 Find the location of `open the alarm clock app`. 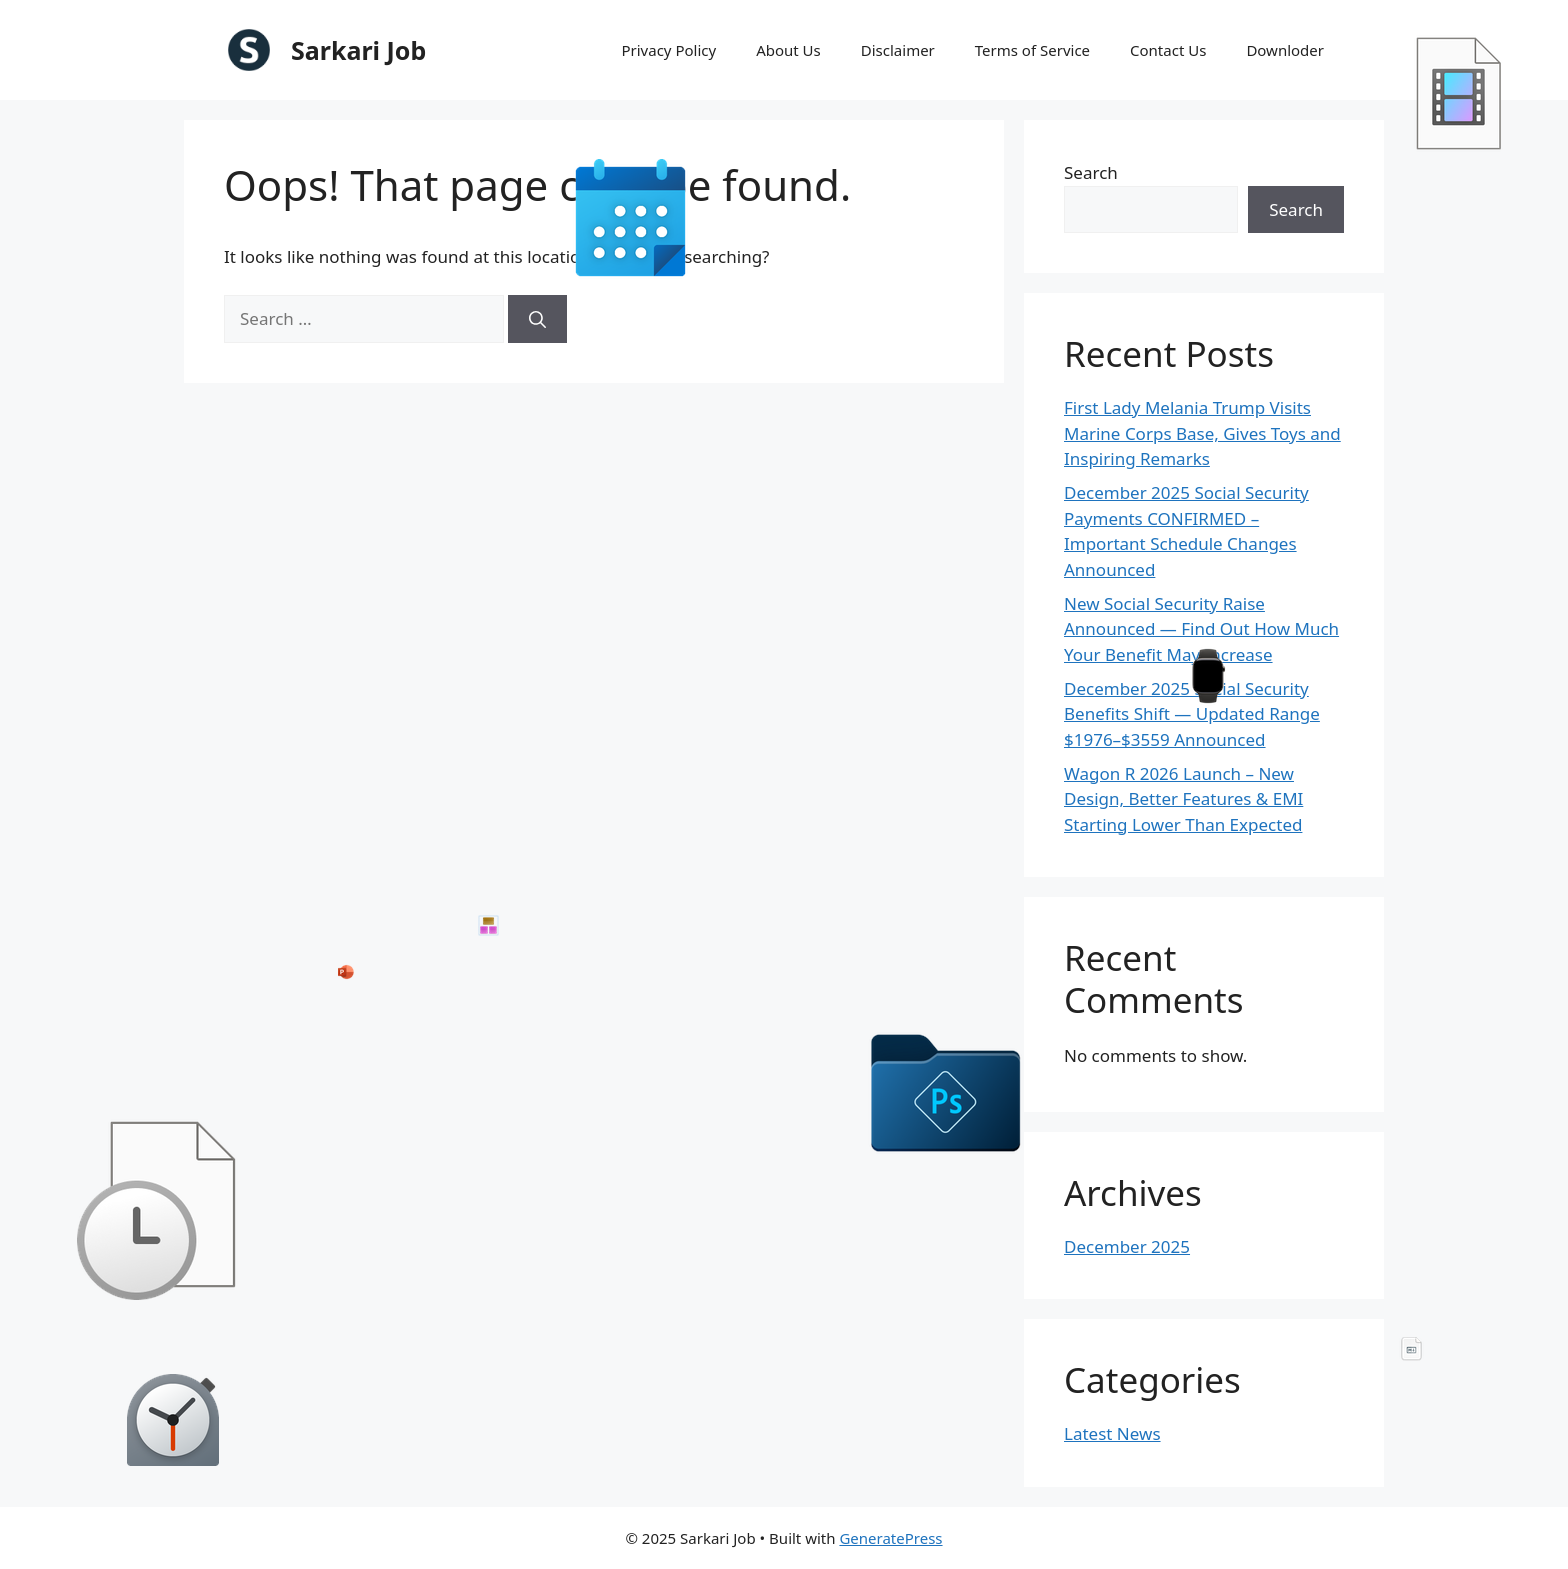

open the alarm clock app is located at coordinates (173, 1420).